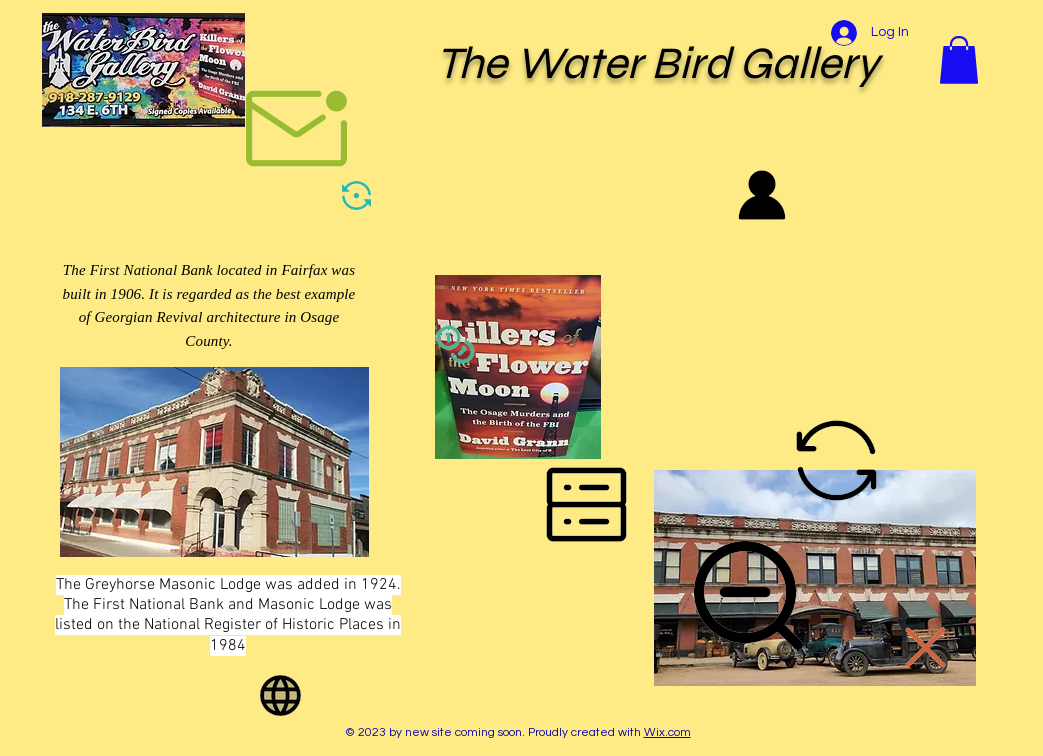  What do you see at coordinates (762, 195) in the screenshot?
I see `view your profile` at bounding box center [762, 195].